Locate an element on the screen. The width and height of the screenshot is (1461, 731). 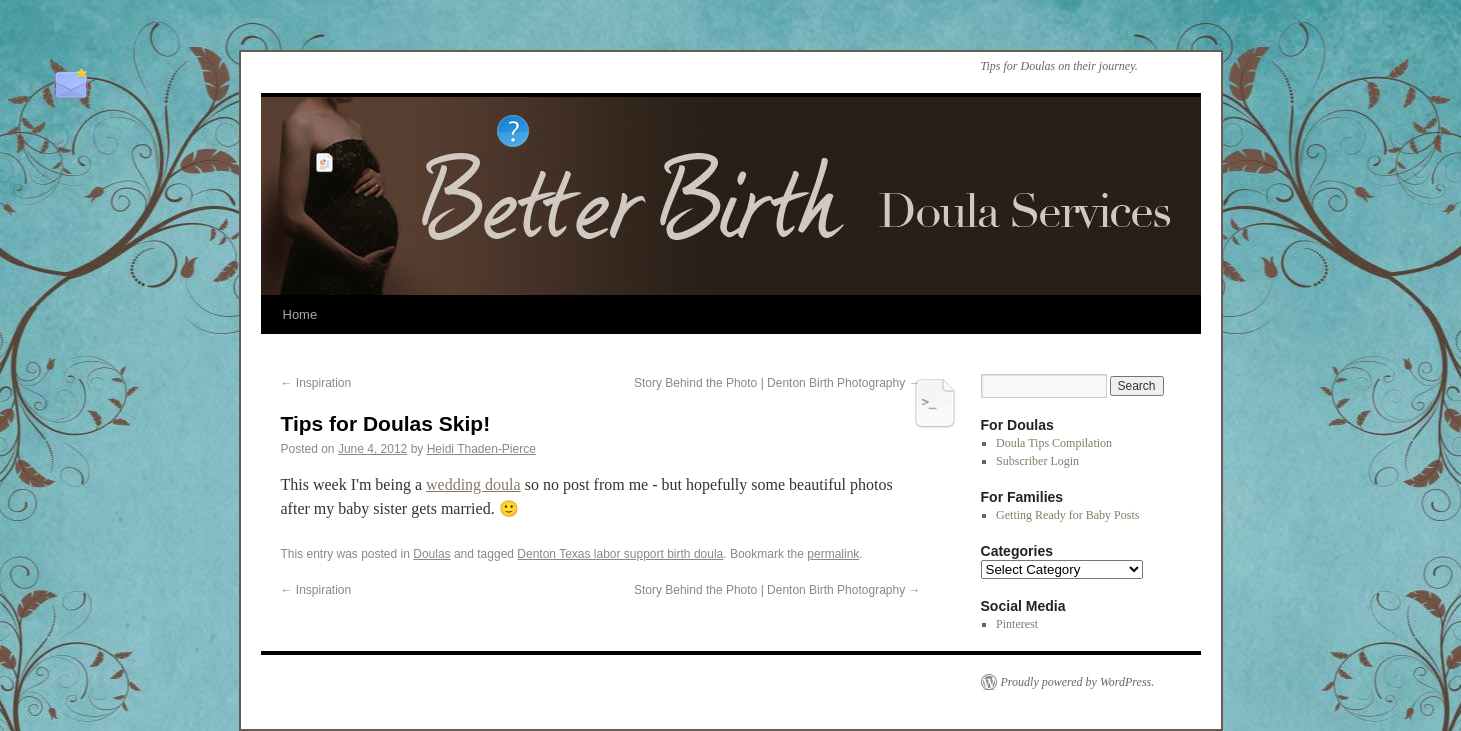
a shell script or bash file is located at coordinates (935, 403).